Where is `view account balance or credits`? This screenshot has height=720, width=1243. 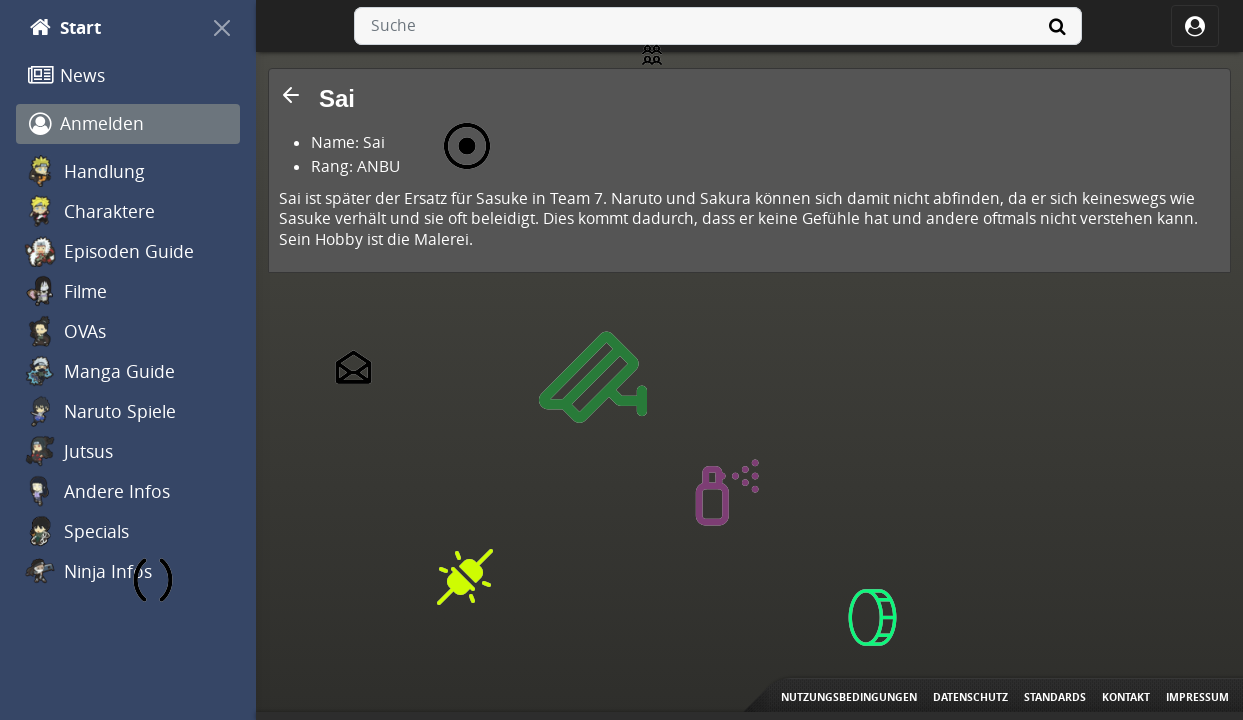 view account balance or credits is located at coordinates (872, 617).